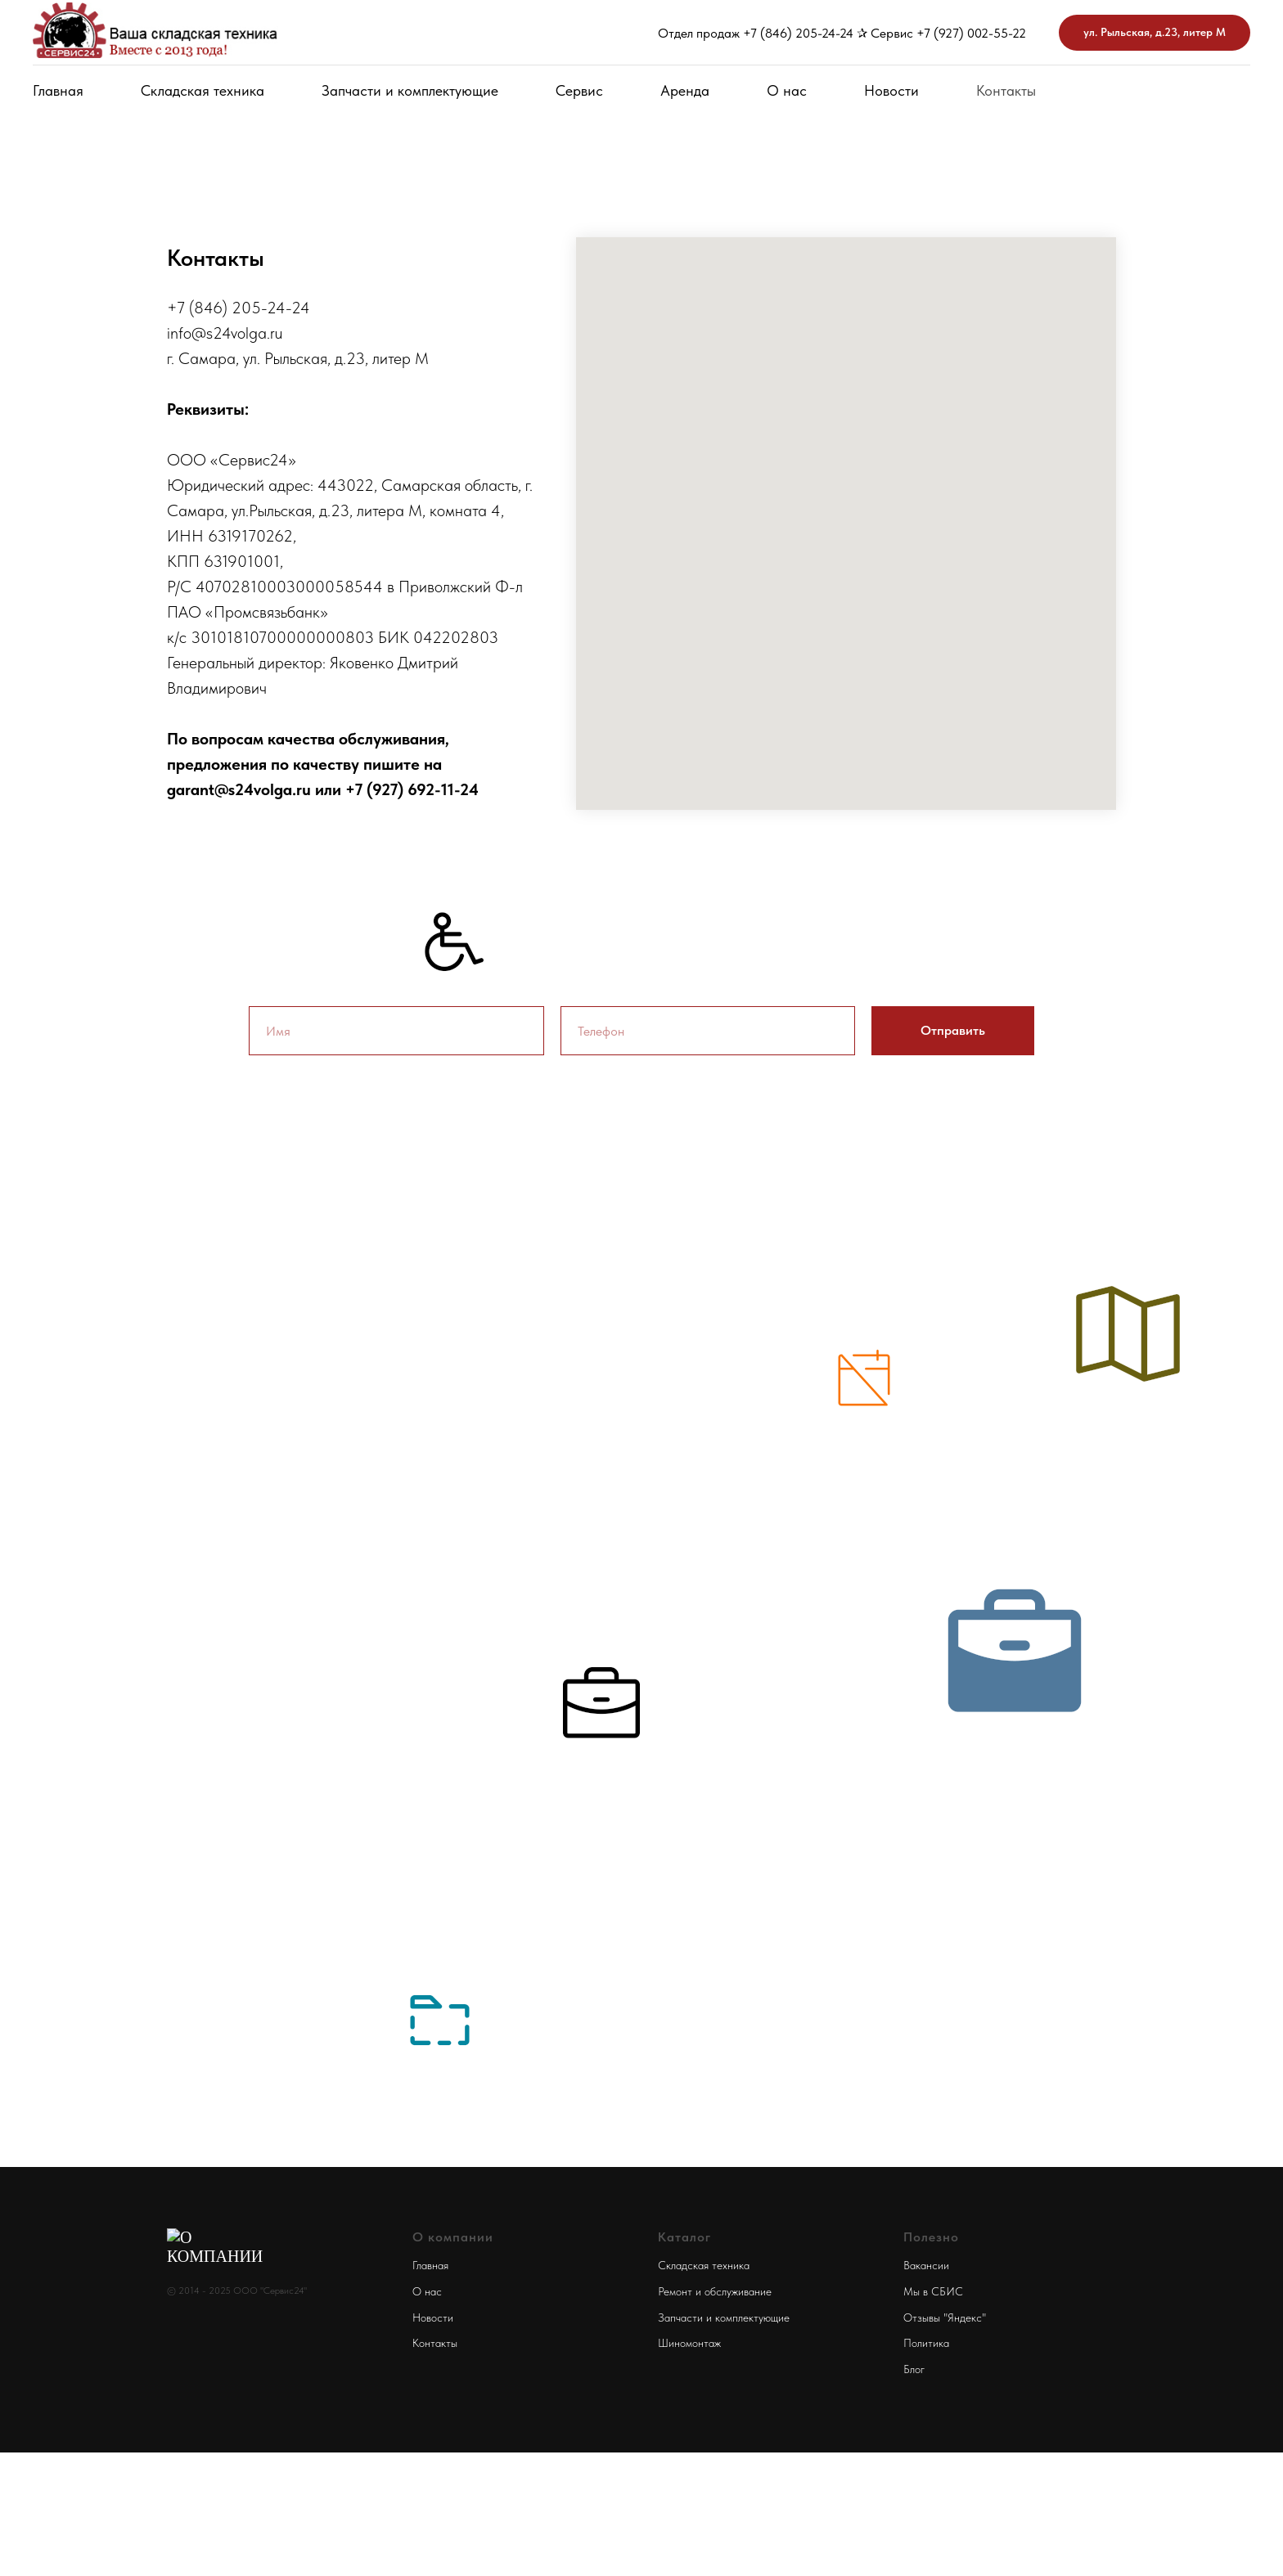 This screenshot has height=2576, width=1283. I want to click on indicates wheelchair accessible facilities, so click(448, 942).